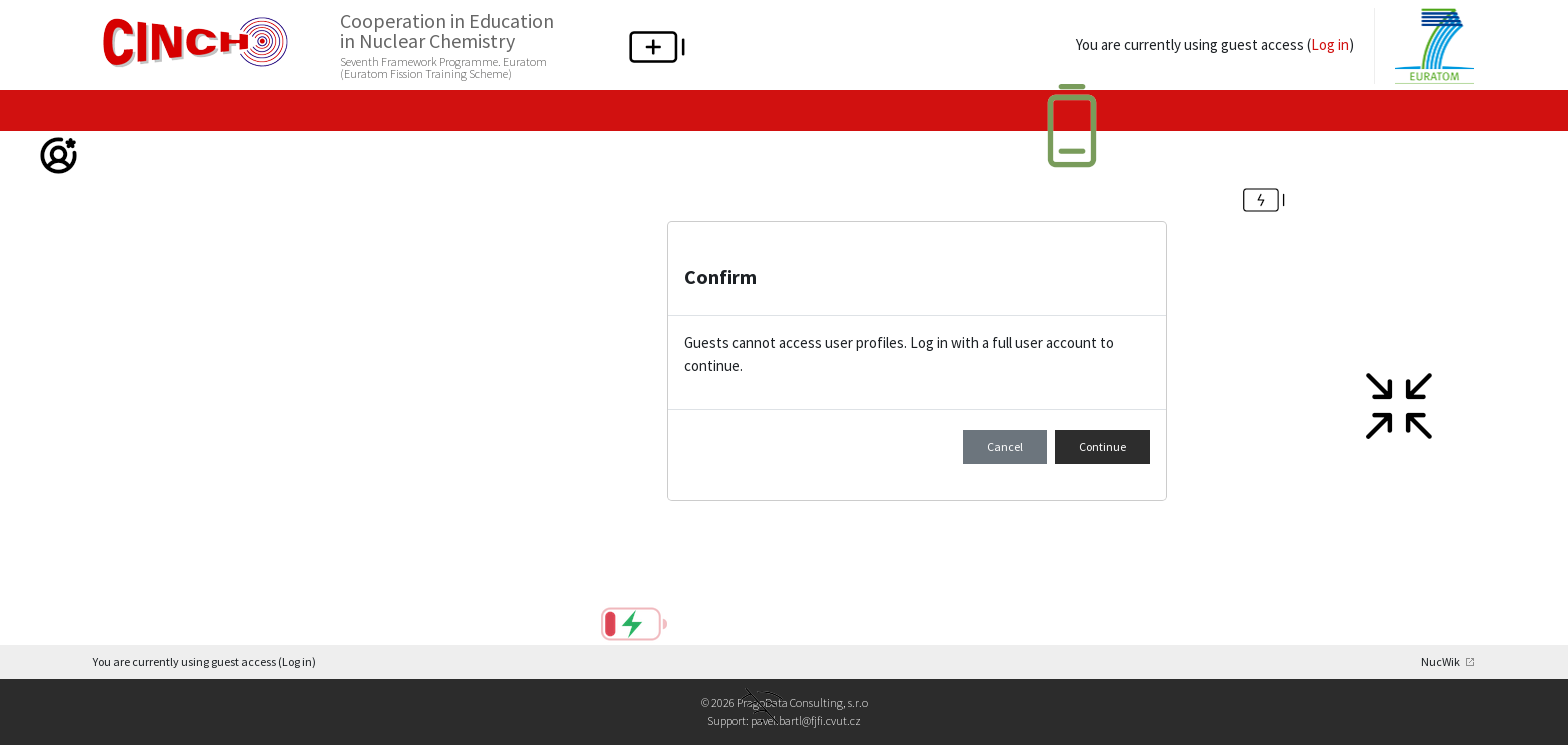 The image size is (1568, 745). What do you see at coordinates (1072, 127) in the screenshot?
I see `indicates low battery level` at bounding box center [1072, 127].